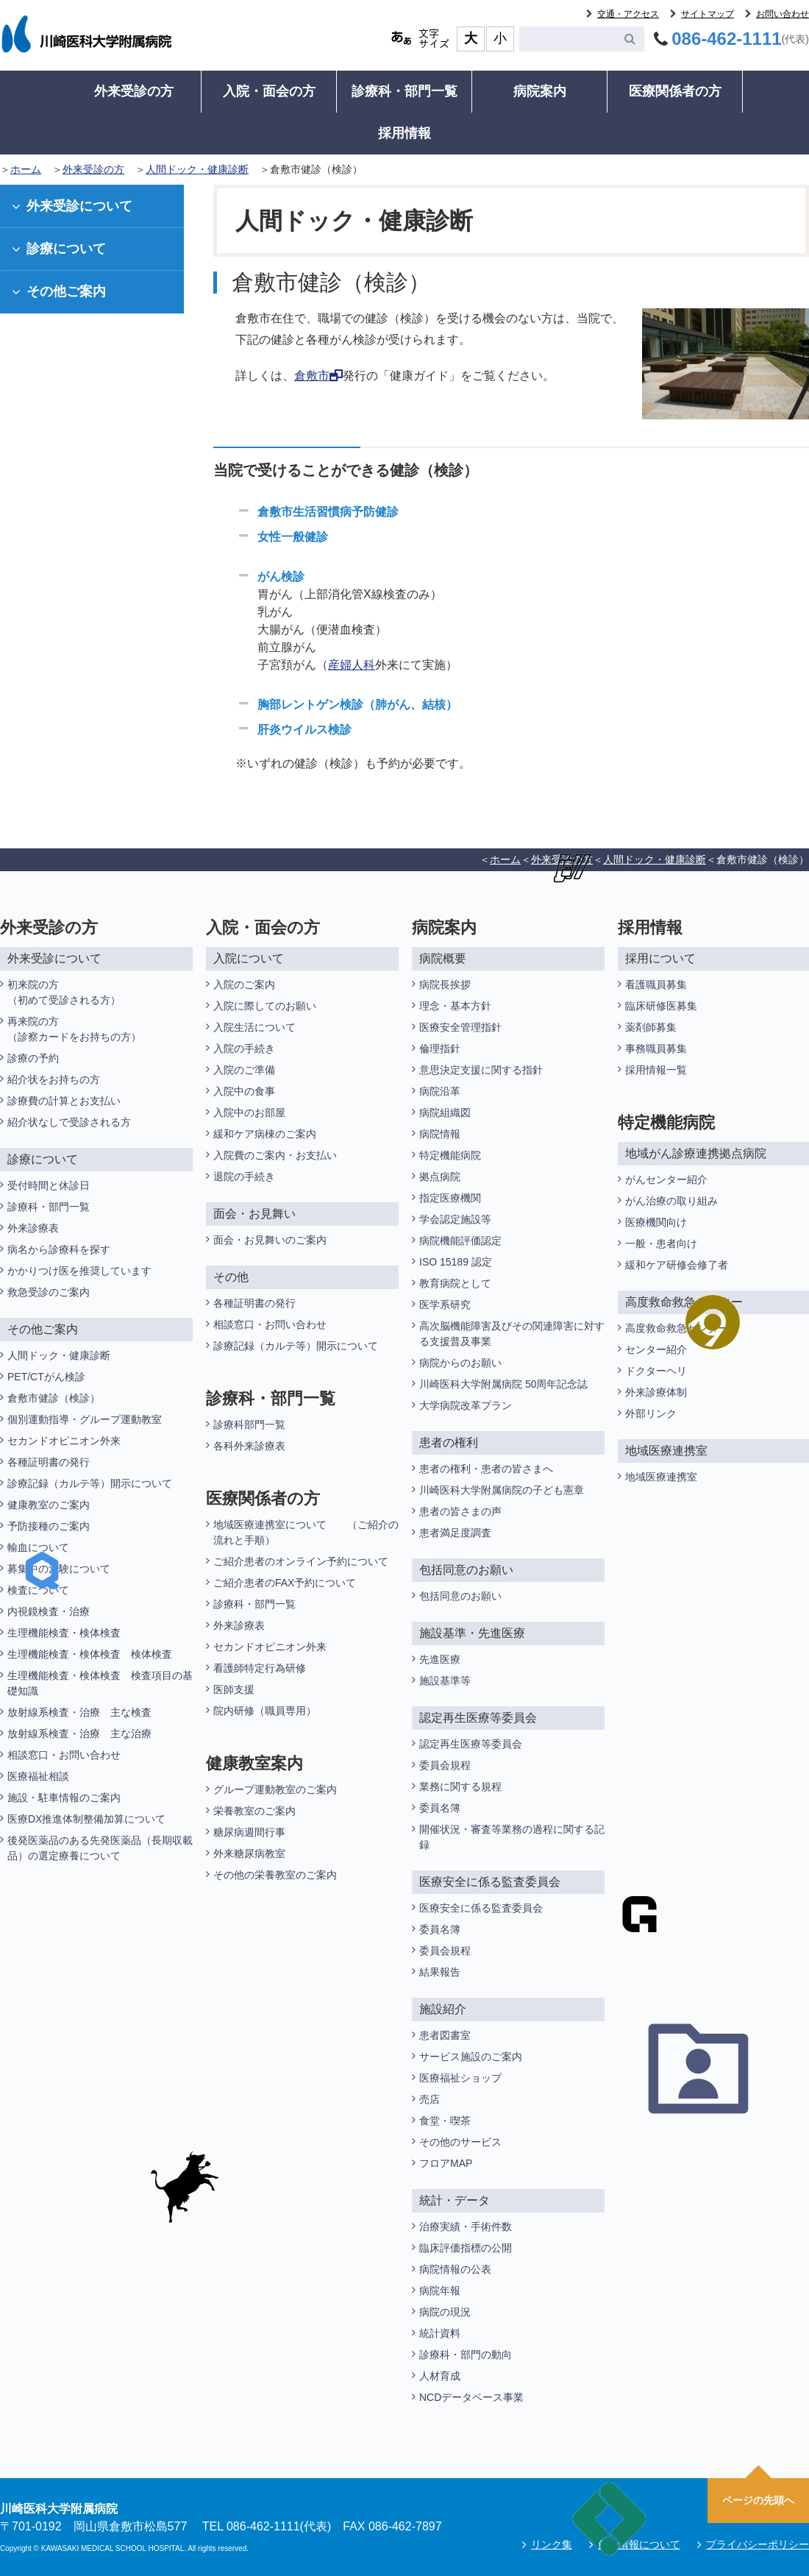 The height and width of the screenshot is (2576, 809). What do you see at coordinates (698, 2068) in the screenshot?
I see `access user profile documents` at bounding box center [698, 2068].